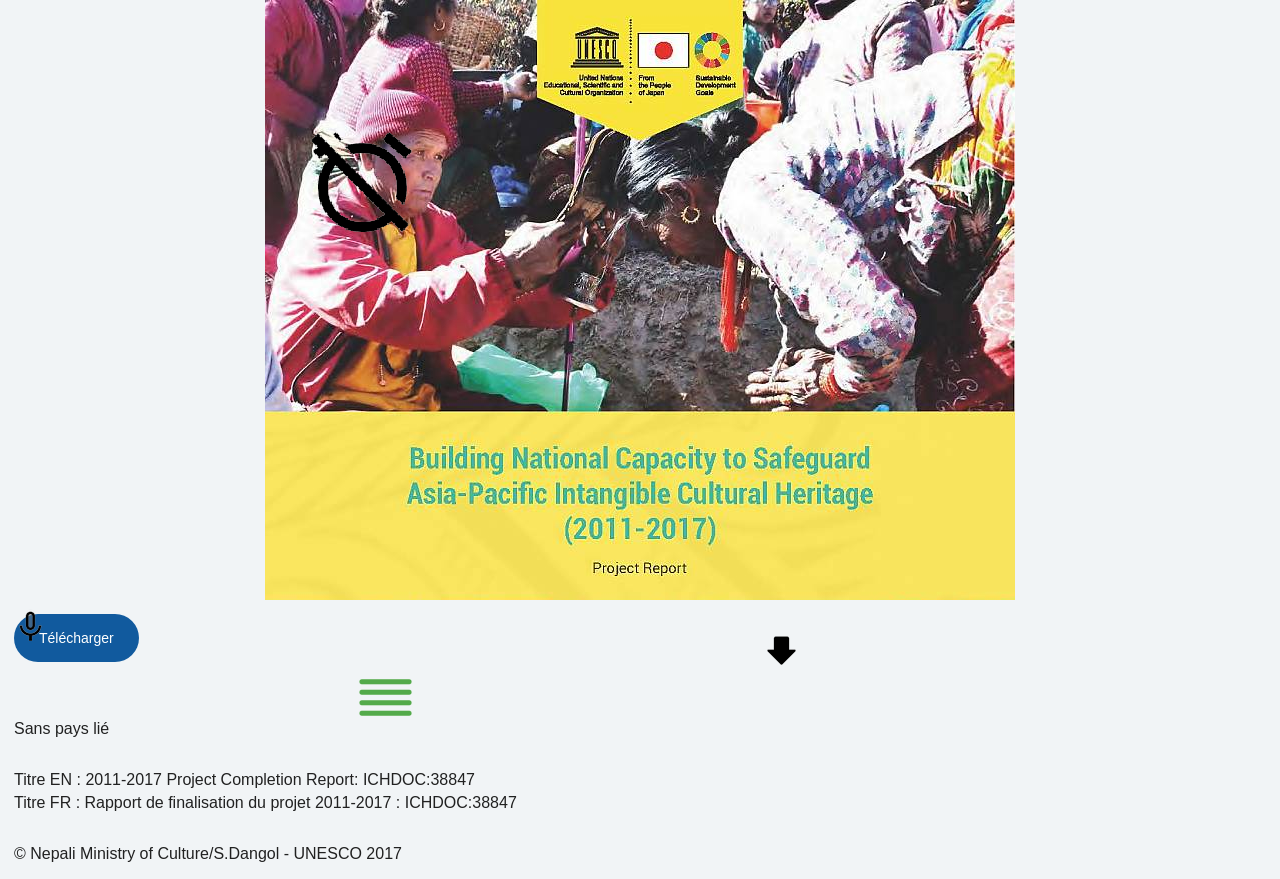 This screenshot has height=879, width=1280. Describe the element at coordinates (362, 182) in the screenshot. I see `disable or turn off alarm` at that location.